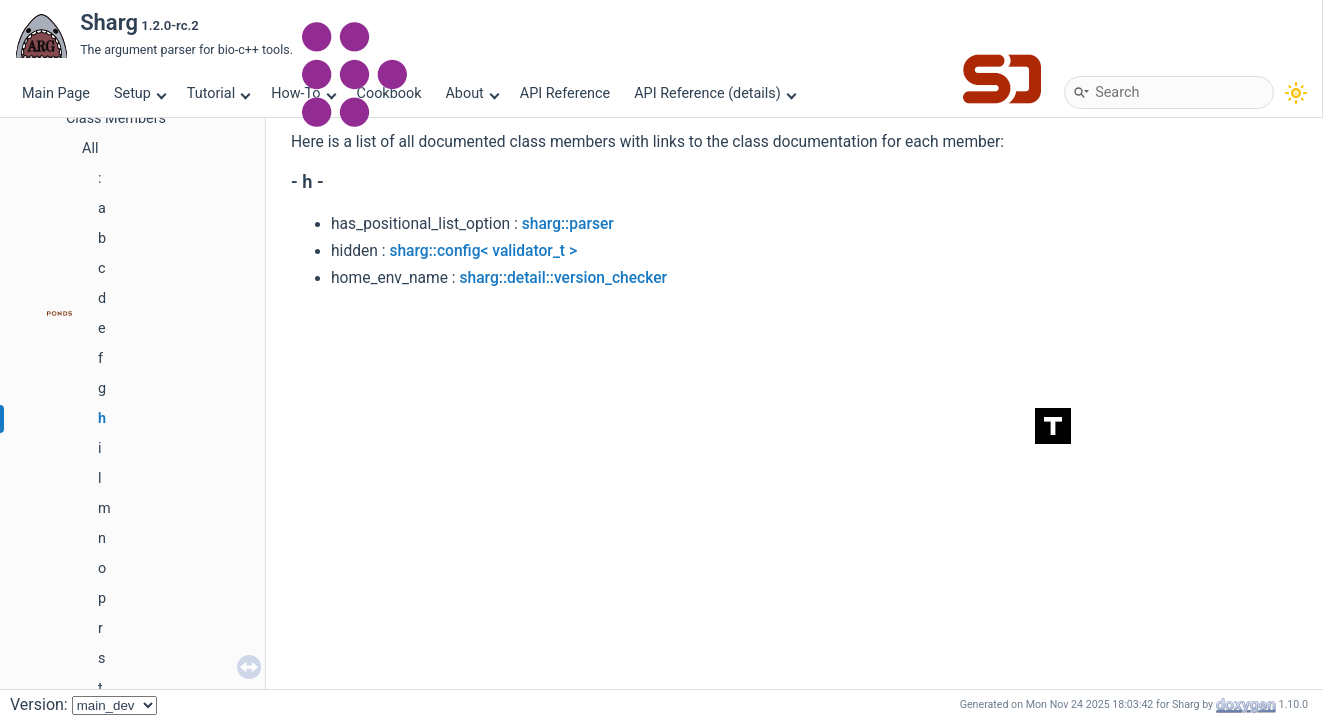  I want to click on visit pond5 stock media marketplace, so click(59, 313).